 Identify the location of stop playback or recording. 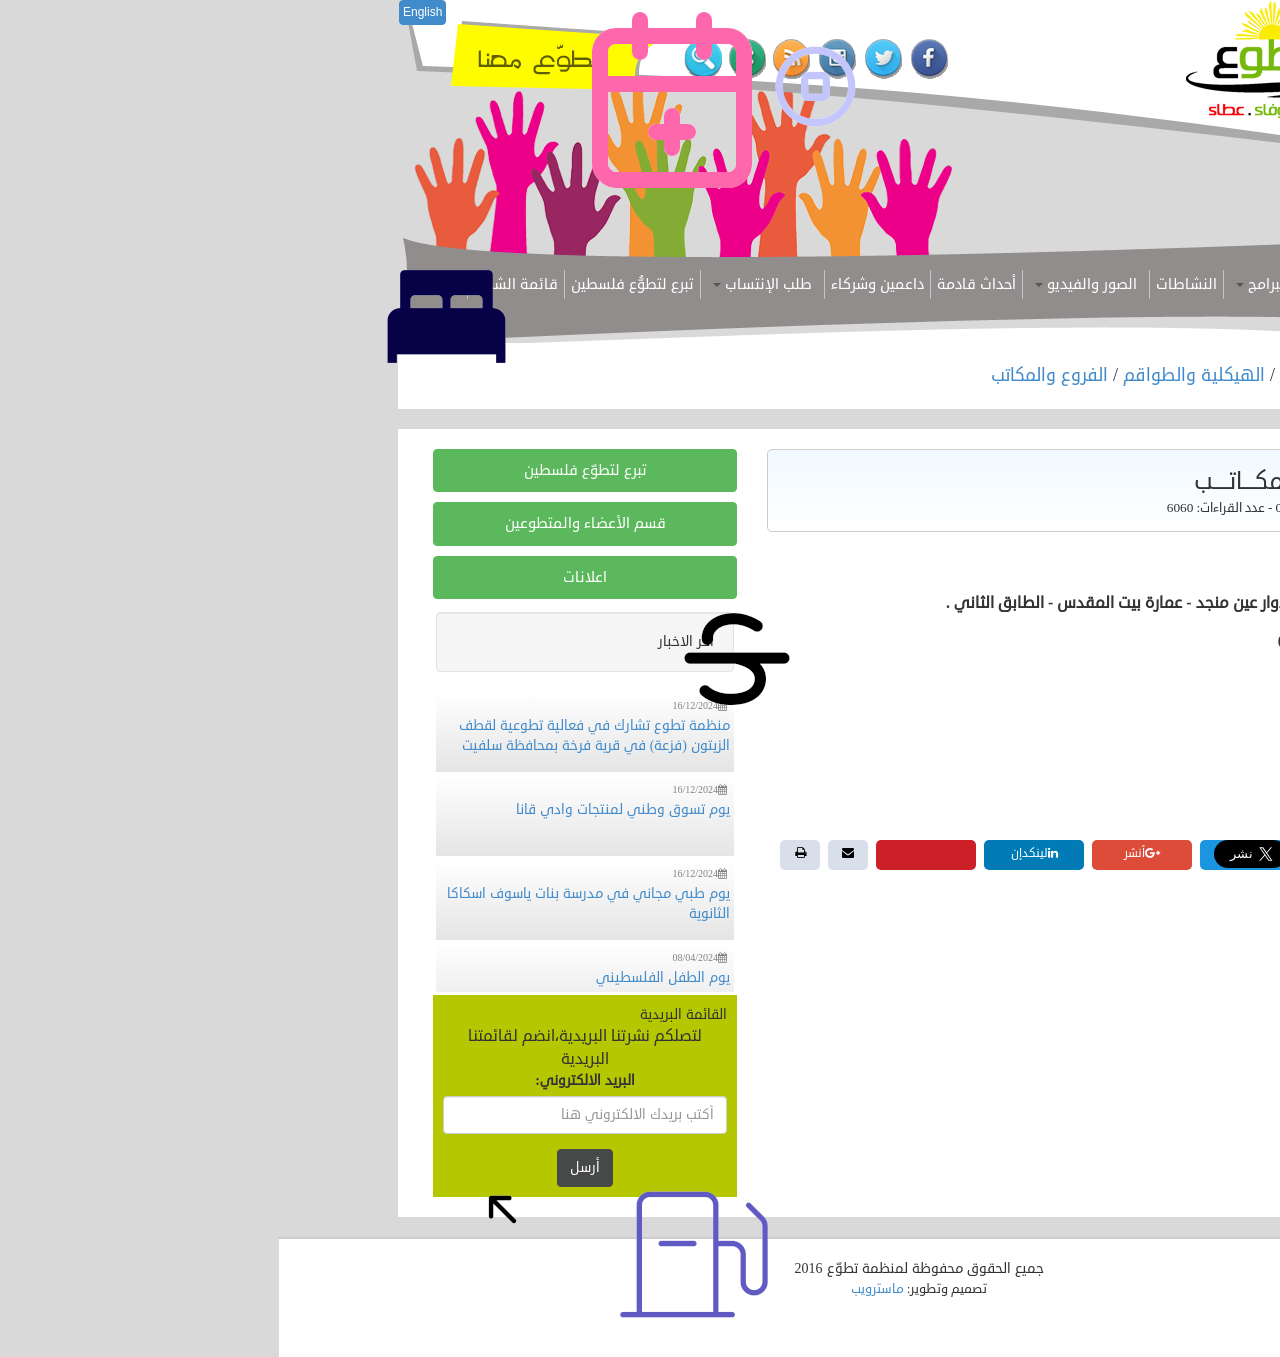
(815, 86).